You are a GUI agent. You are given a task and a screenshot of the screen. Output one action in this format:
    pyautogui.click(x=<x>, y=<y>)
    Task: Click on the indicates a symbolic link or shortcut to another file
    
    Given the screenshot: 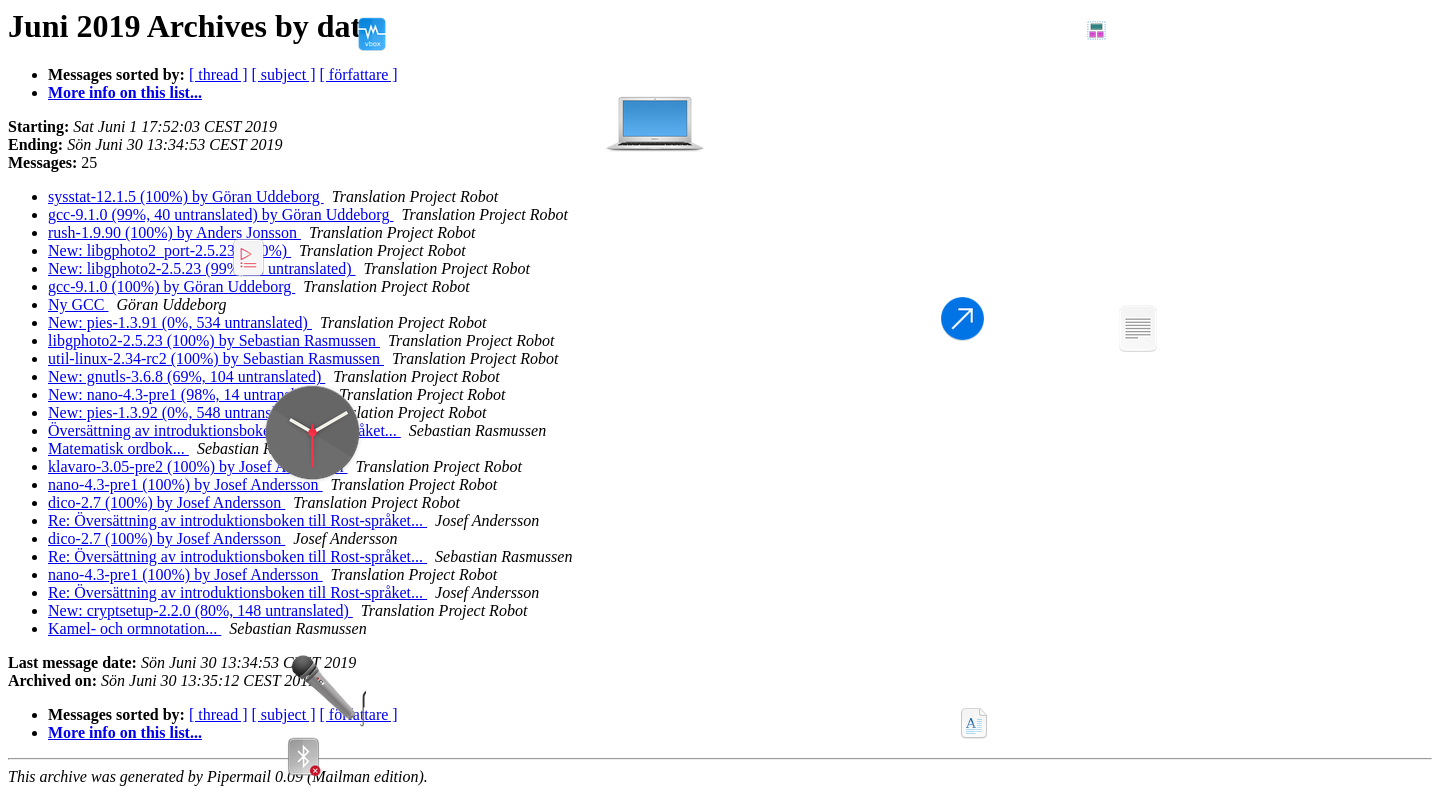 What is the action you would take?
    pyautogui.click(x=962, y=318)
    